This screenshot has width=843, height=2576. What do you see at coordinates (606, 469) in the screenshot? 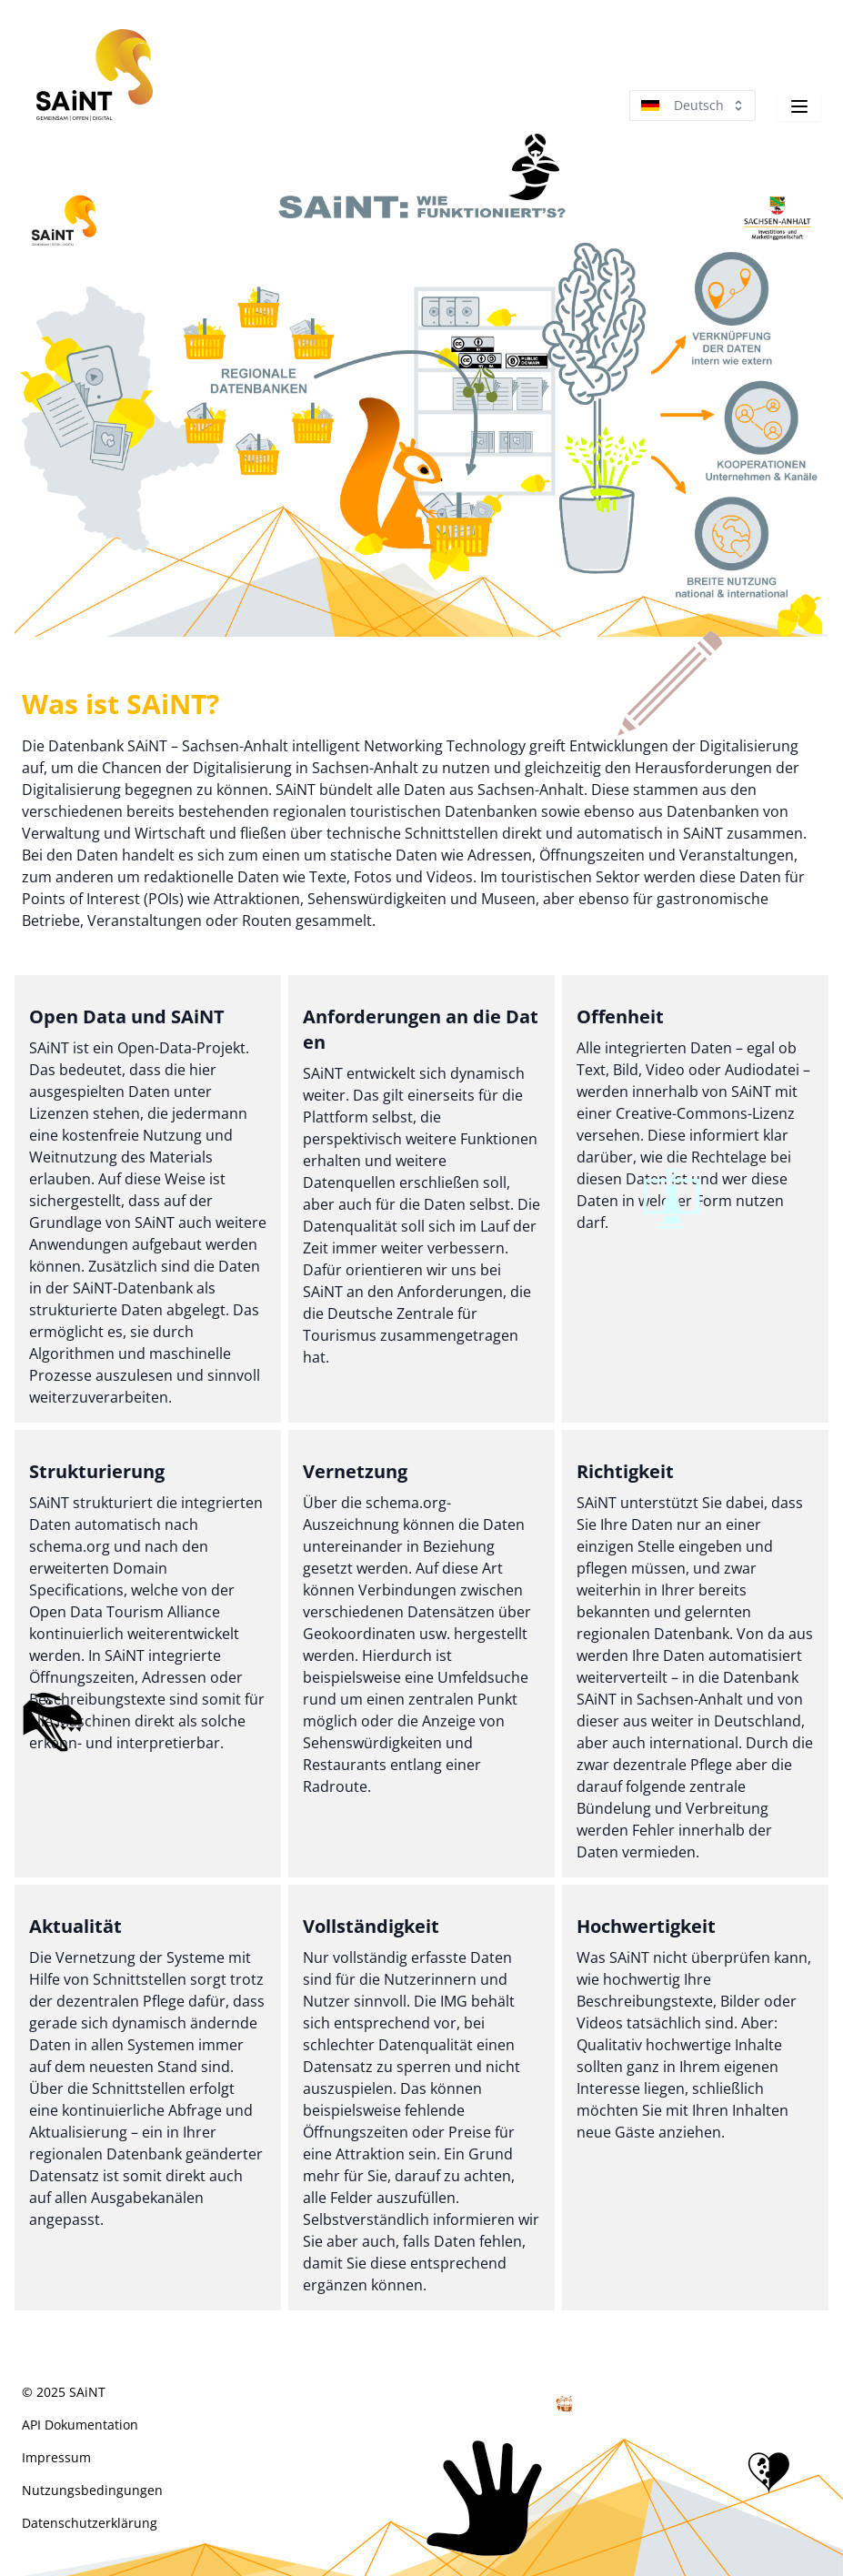
I see `represents farming or agriculture in a game interface` at bounding box center [606, 469].